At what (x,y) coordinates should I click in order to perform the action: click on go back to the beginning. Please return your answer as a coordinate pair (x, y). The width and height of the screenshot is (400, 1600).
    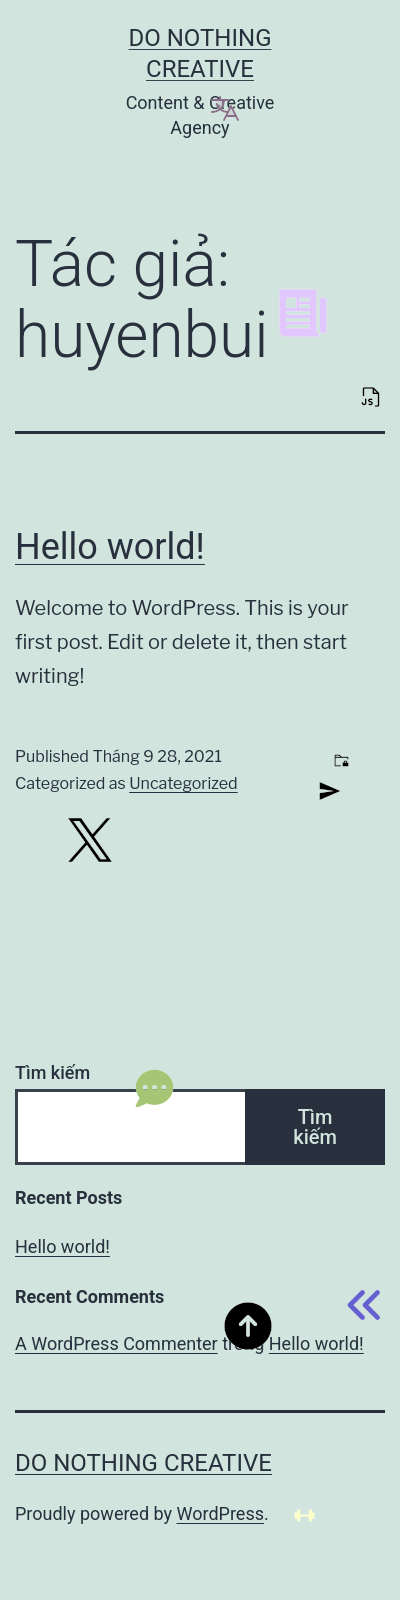
    Looking at the image, I should click on (365, 1305).